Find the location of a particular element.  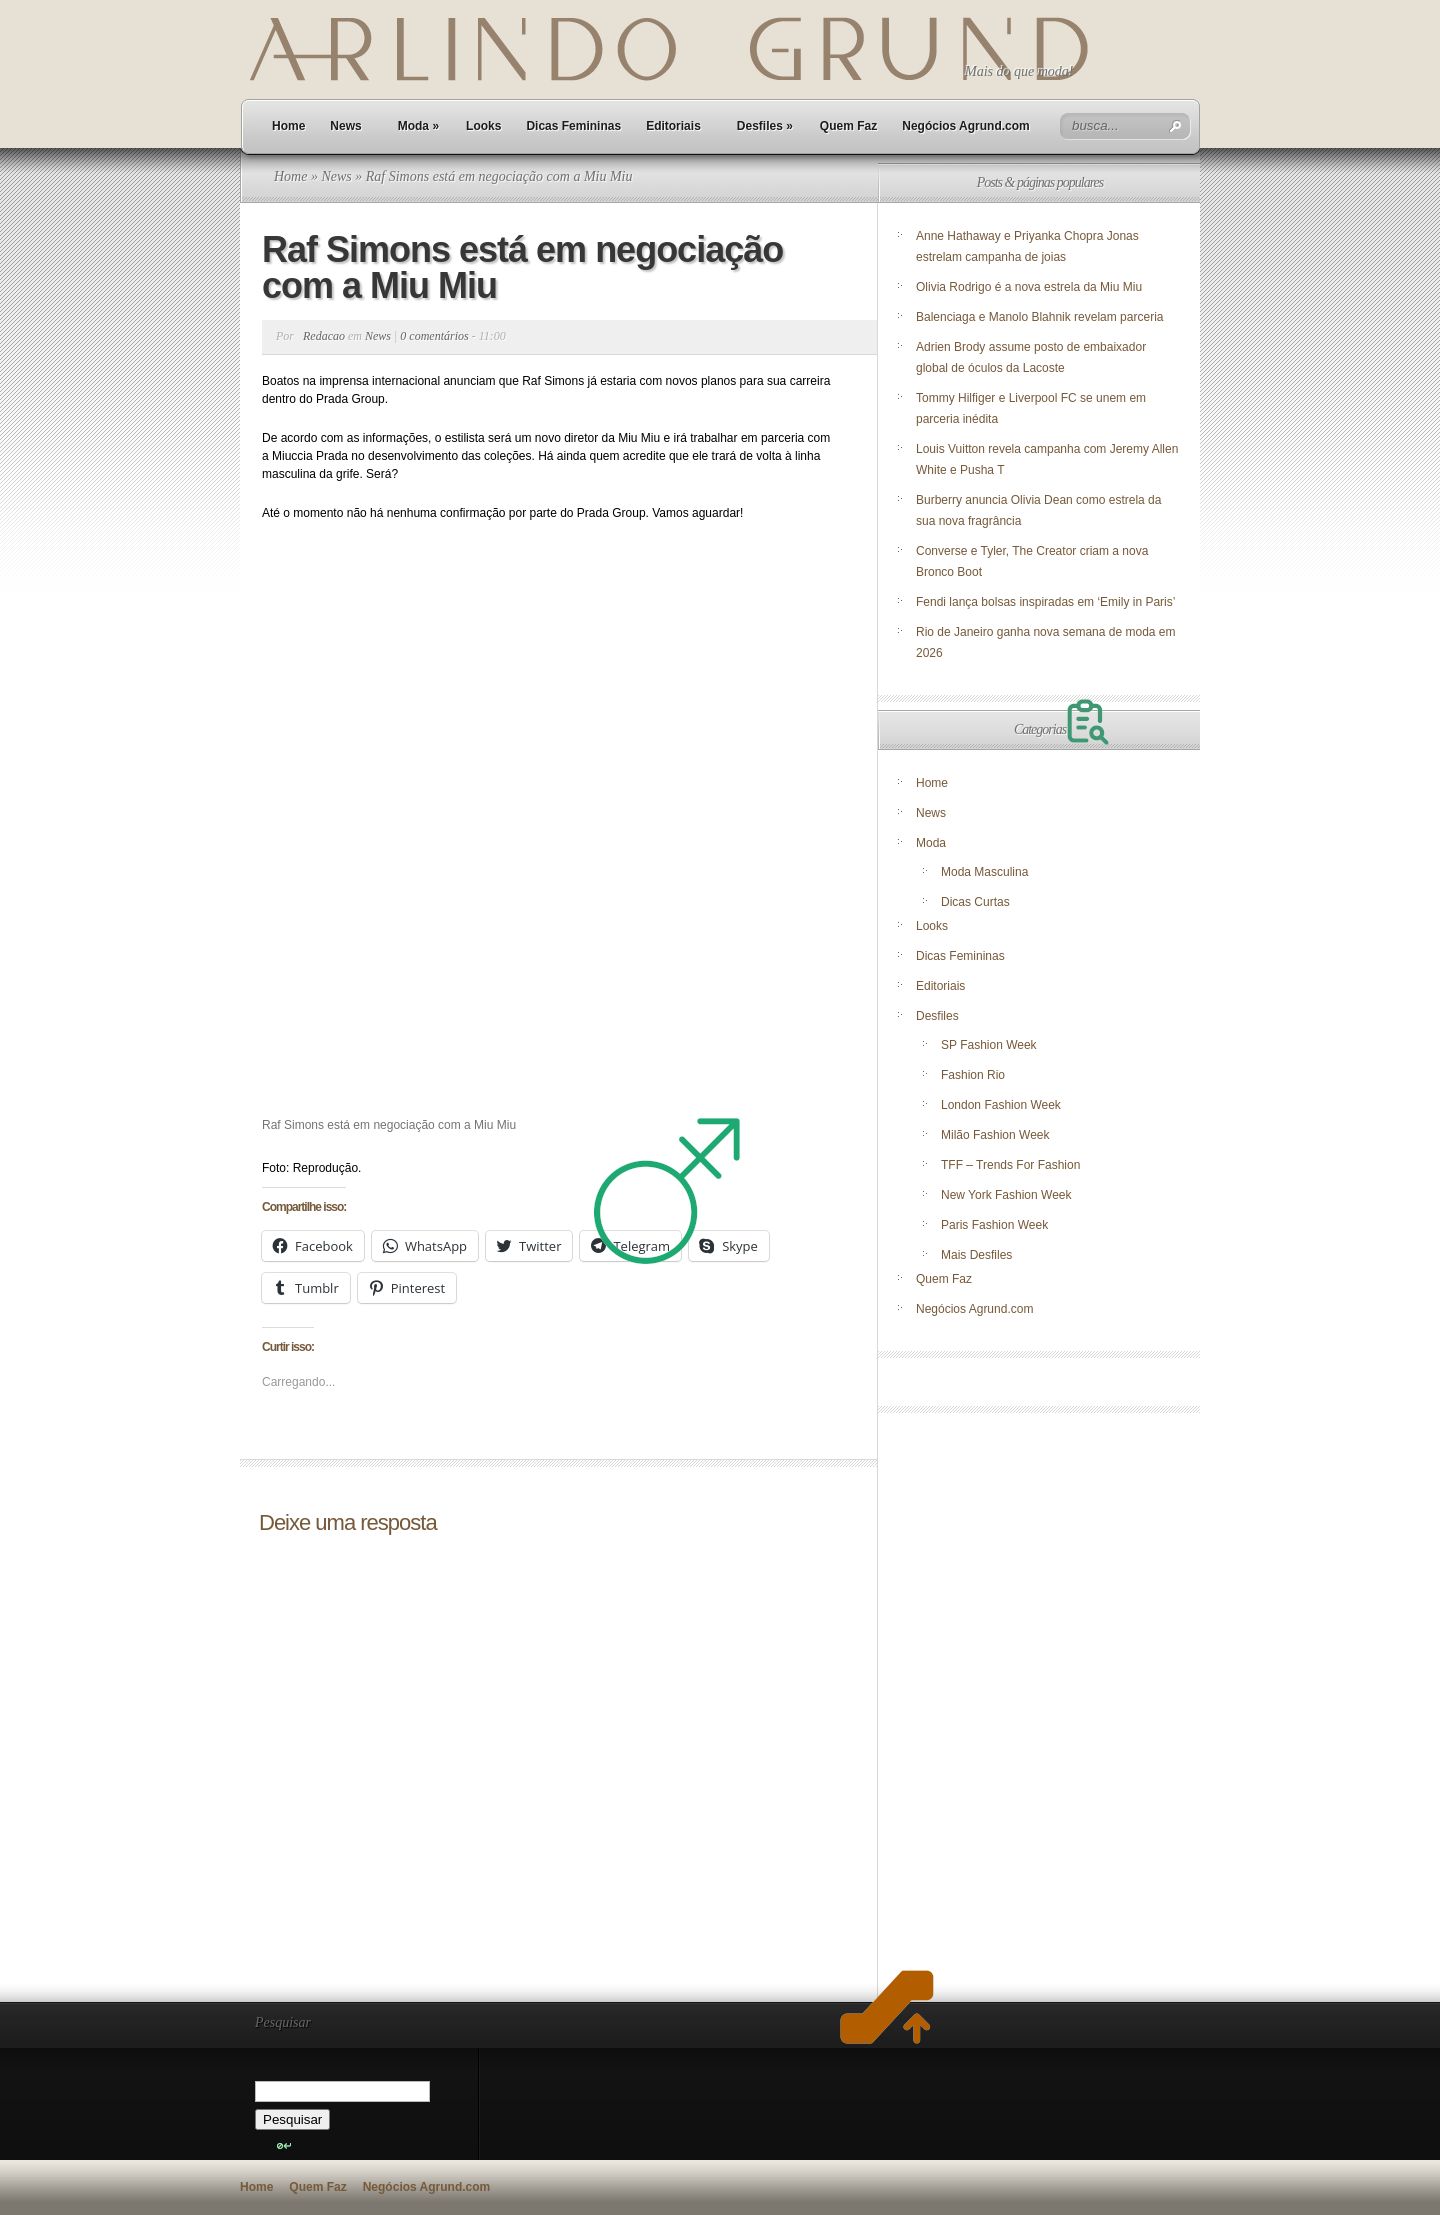

search through reports or documents is located at coordinates (1087, 721).